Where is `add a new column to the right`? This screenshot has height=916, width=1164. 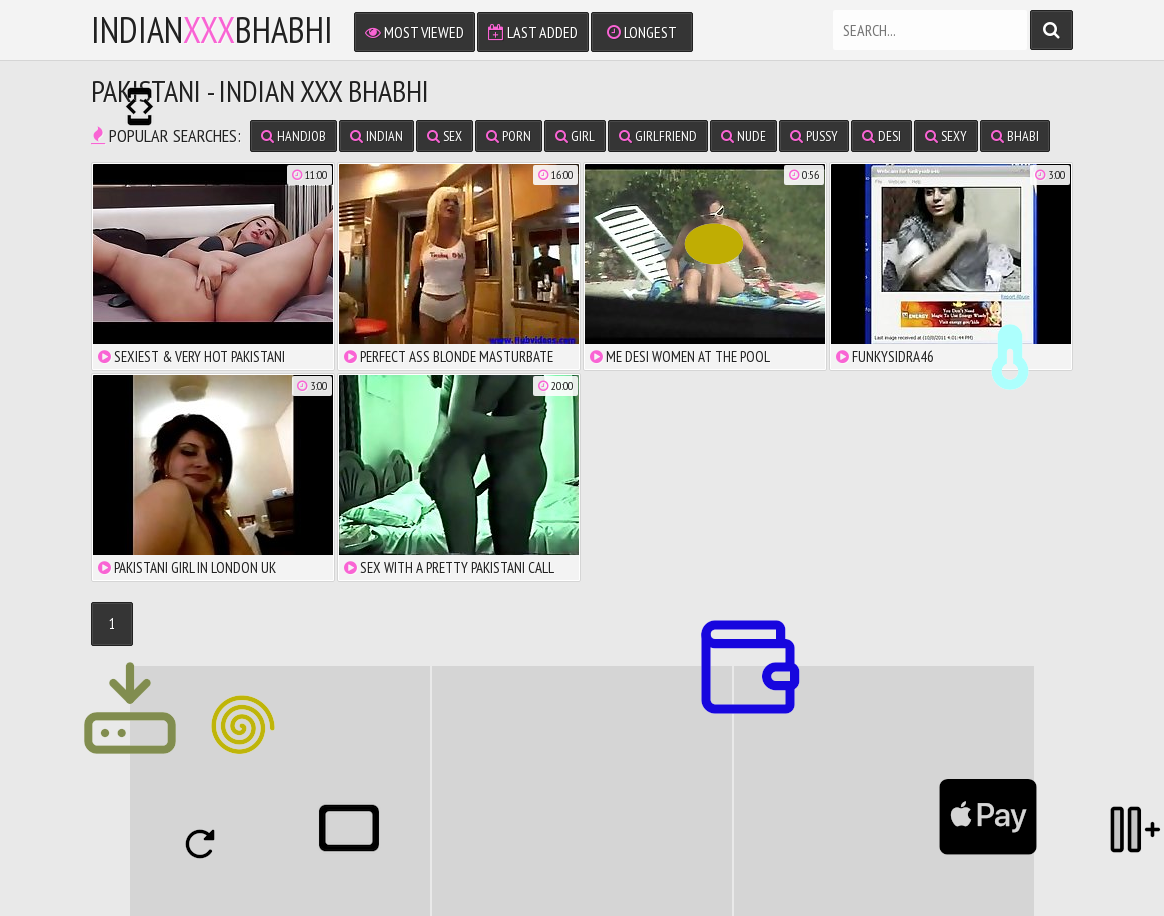 add a new column to the right is located at coordinates (1131, 829).